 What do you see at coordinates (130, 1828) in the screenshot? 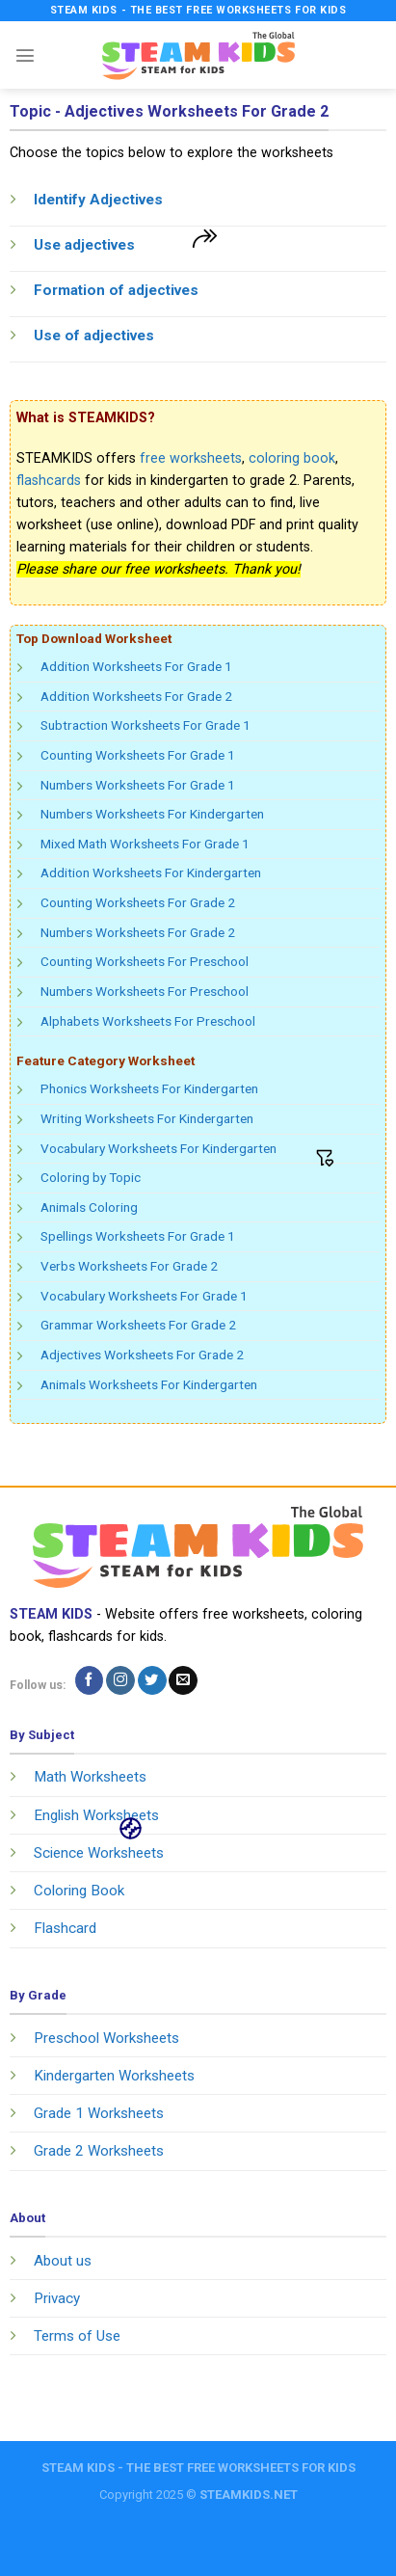
I see `view baseball scores or stats` at bounding box center [130, 1828].